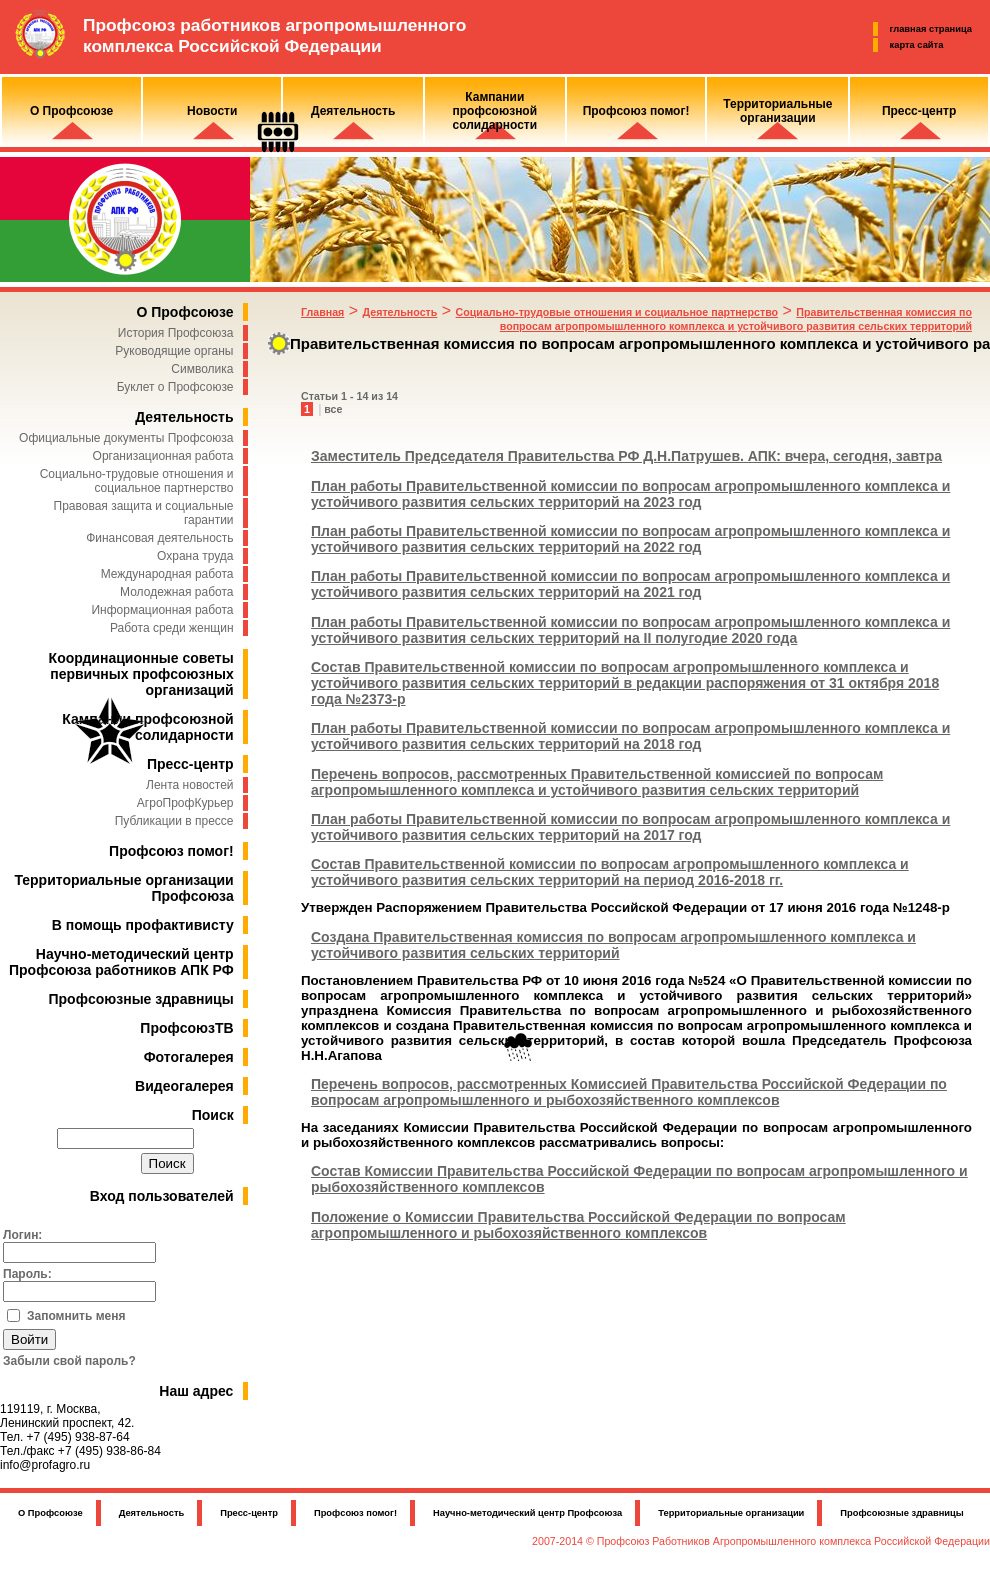  What do you see at coordinates (278, 132) in the screenshot?
I see `represents a microchip or processor component` at bounding box center [278, 132].